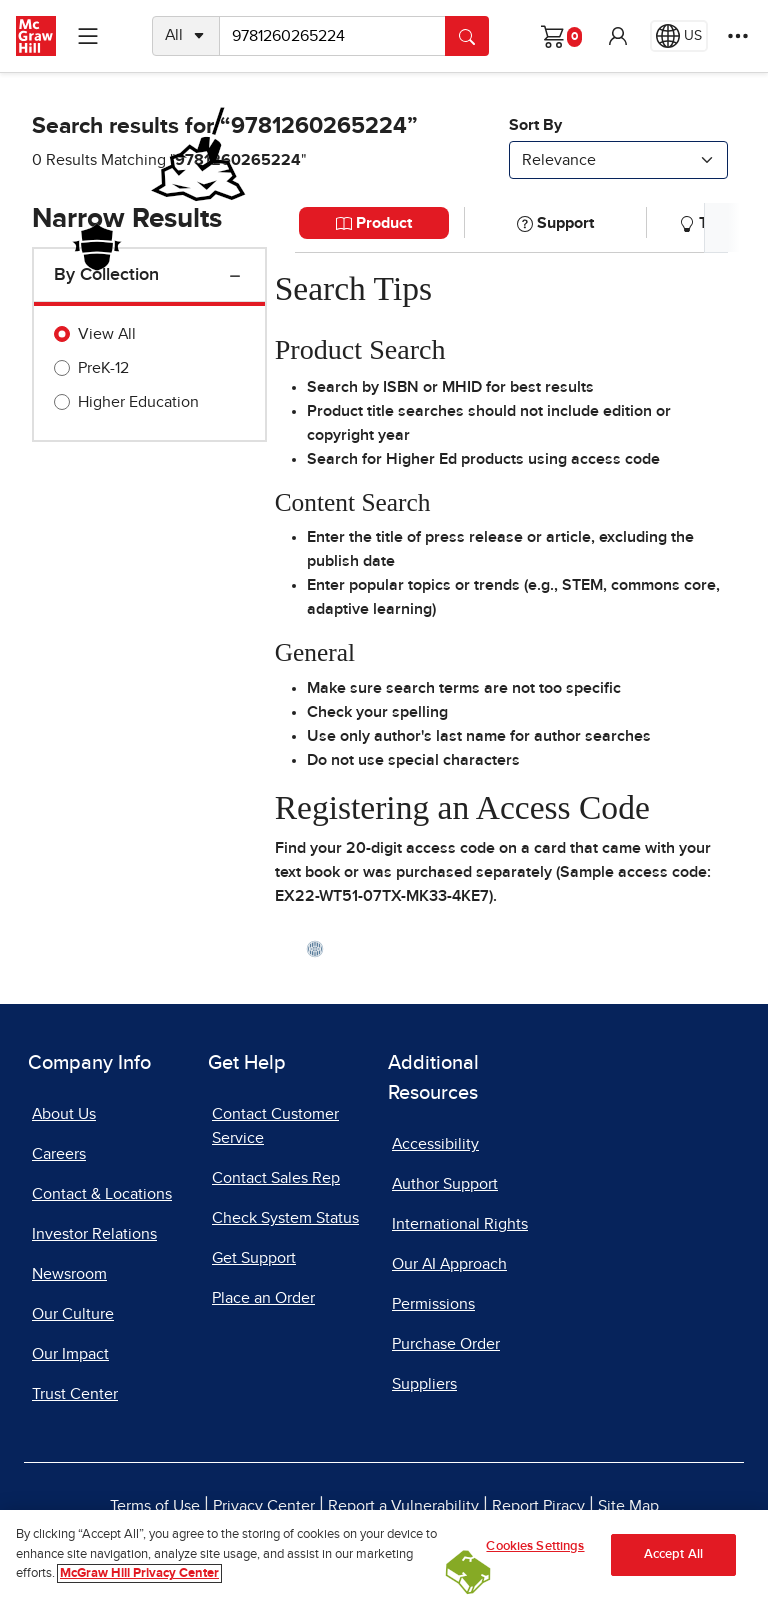 The width and height of the screenshot is (768, 1599). Describe the element at coordinates (97, 247) in the screenshot. I see `view achievements or badges earned` at that location.